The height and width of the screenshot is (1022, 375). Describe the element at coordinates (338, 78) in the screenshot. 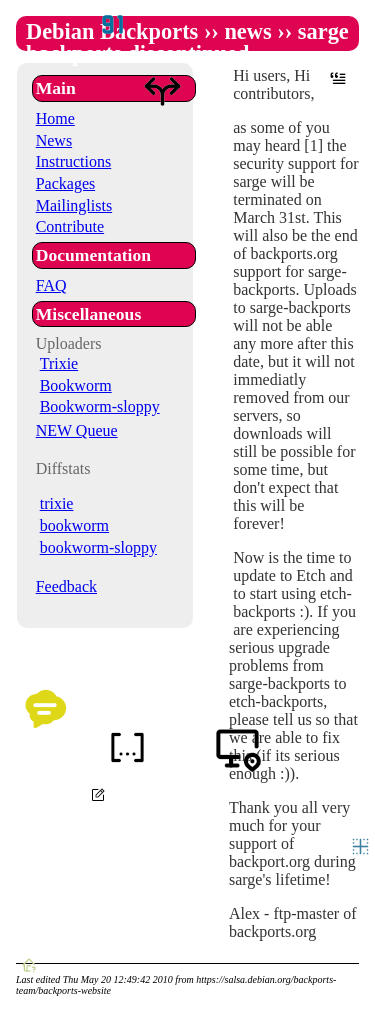

I see `insert a blockquote` at that location.